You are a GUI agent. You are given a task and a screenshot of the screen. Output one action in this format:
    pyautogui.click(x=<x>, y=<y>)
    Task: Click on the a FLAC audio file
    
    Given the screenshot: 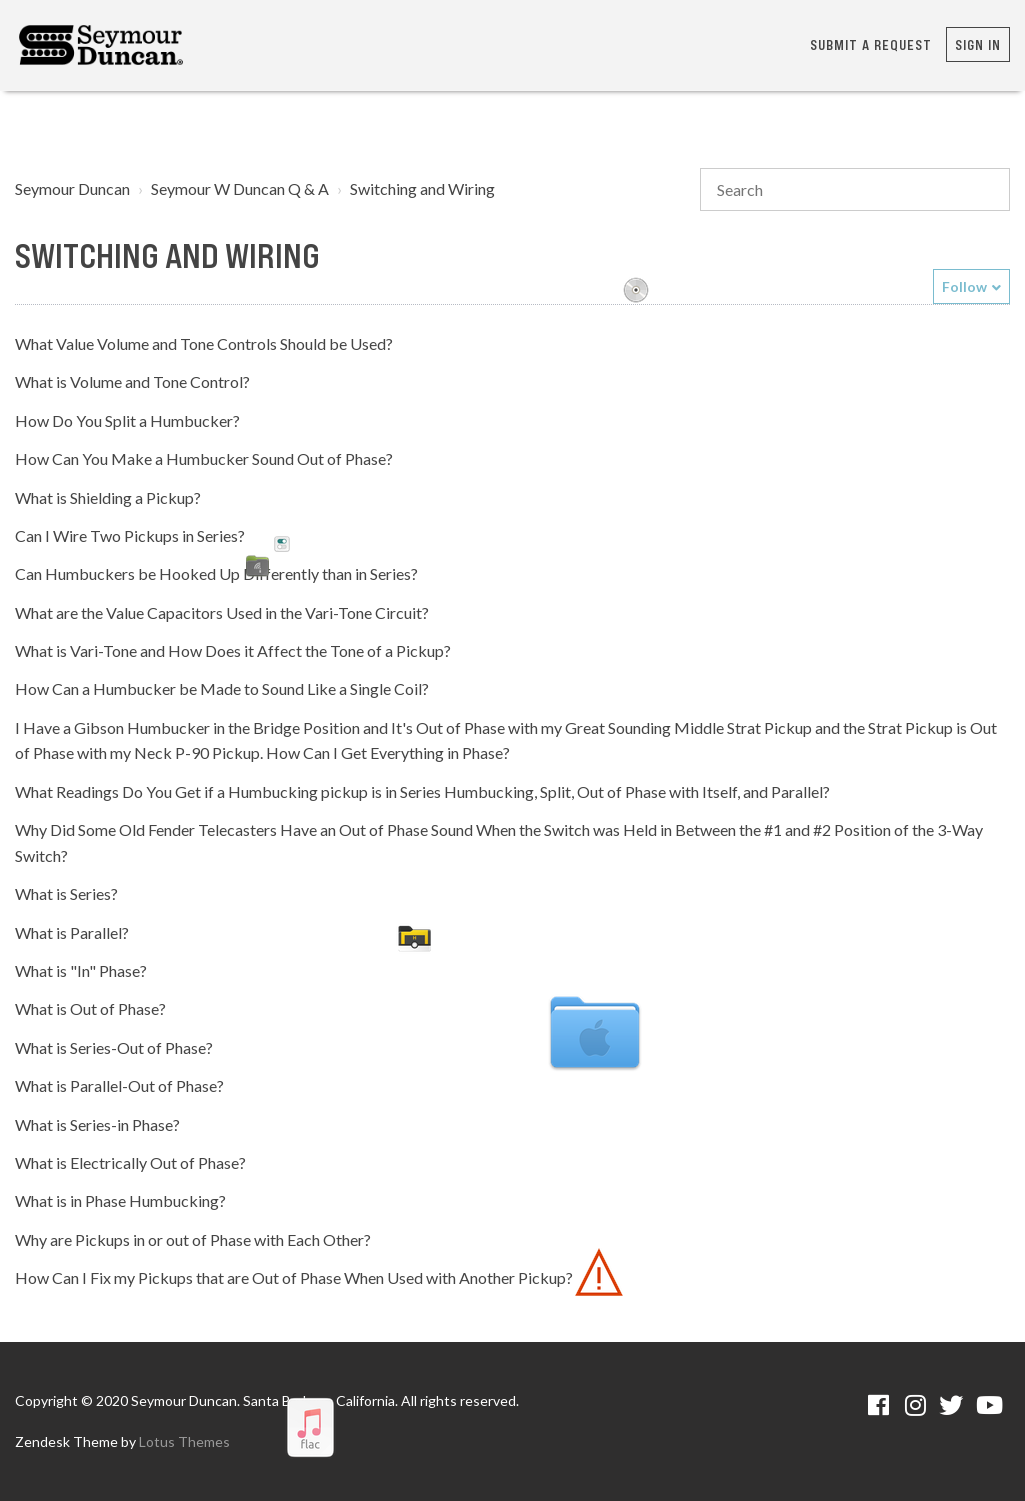 What is the action you would take?
    pyautogui.click(x=310, y=1427)
    